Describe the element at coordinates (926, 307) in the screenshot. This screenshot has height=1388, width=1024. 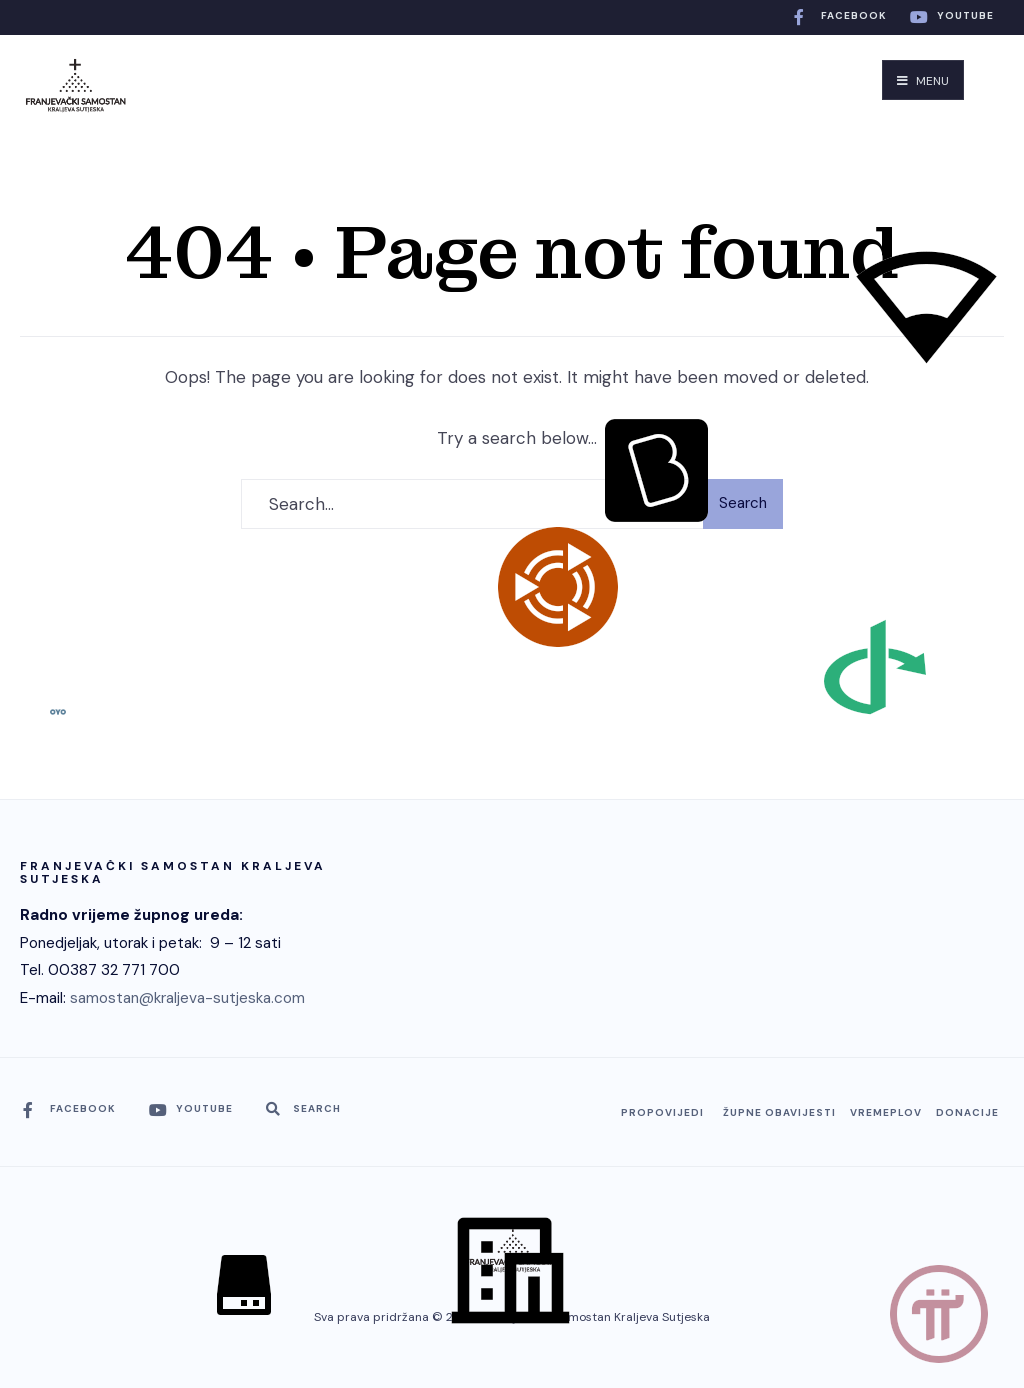
I see `indicates weak wifi signal strength` at that location.